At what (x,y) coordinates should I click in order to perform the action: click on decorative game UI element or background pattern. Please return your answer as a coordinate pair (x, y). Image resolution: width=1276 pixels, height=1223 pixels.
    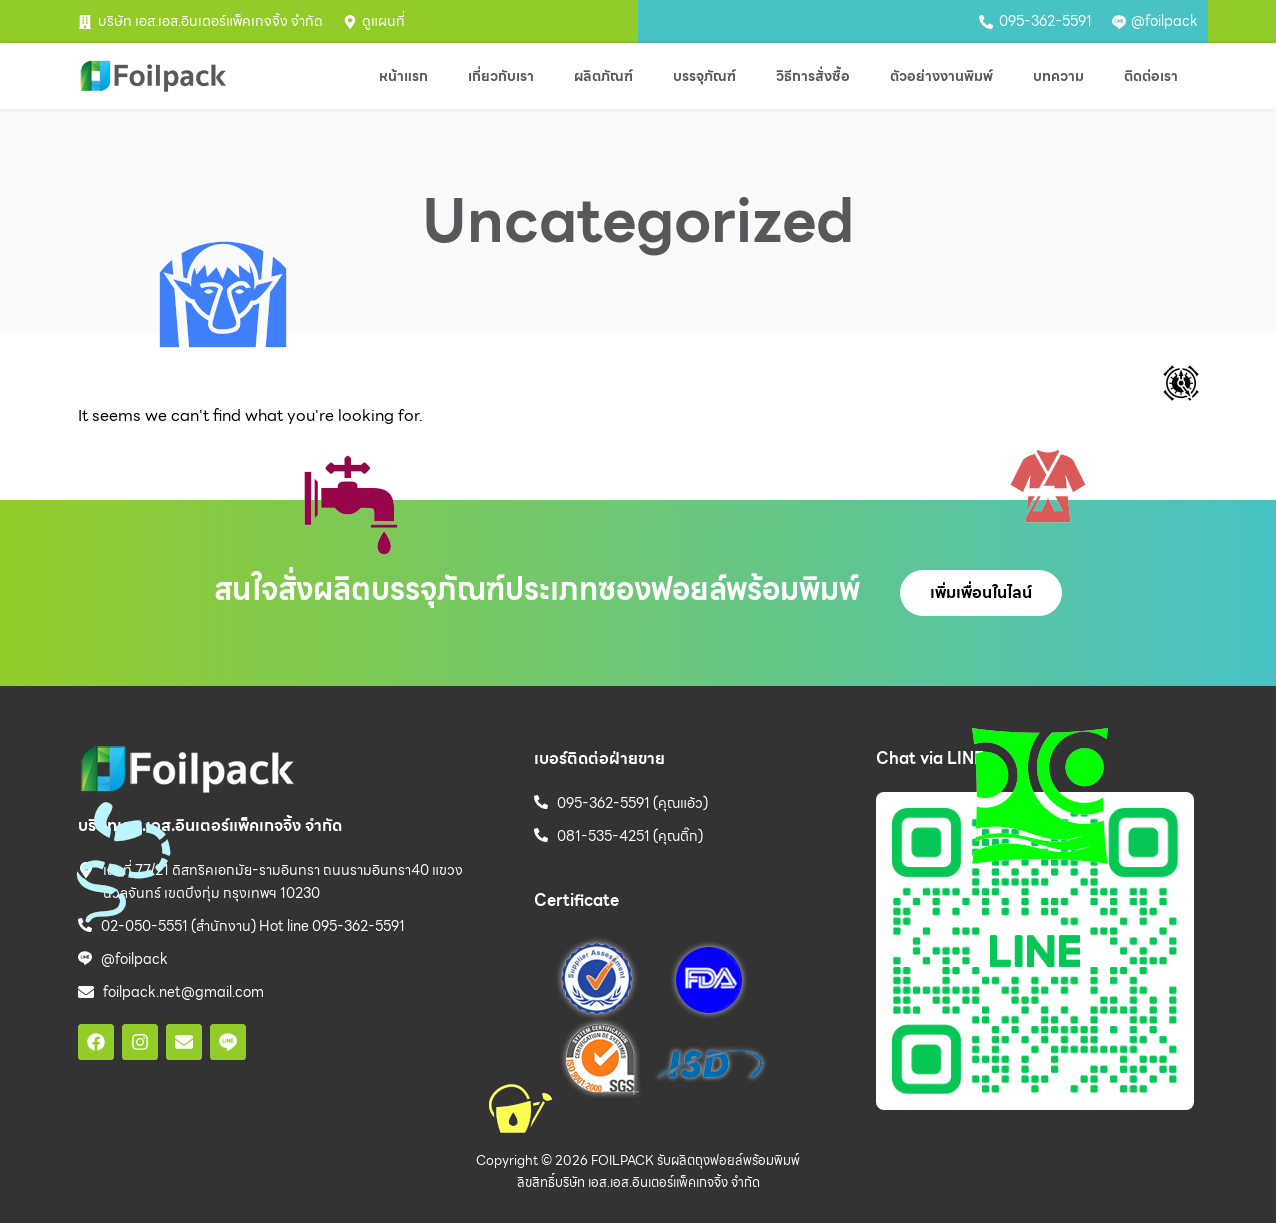
    Looking at the image, I should click on (1040, 796).